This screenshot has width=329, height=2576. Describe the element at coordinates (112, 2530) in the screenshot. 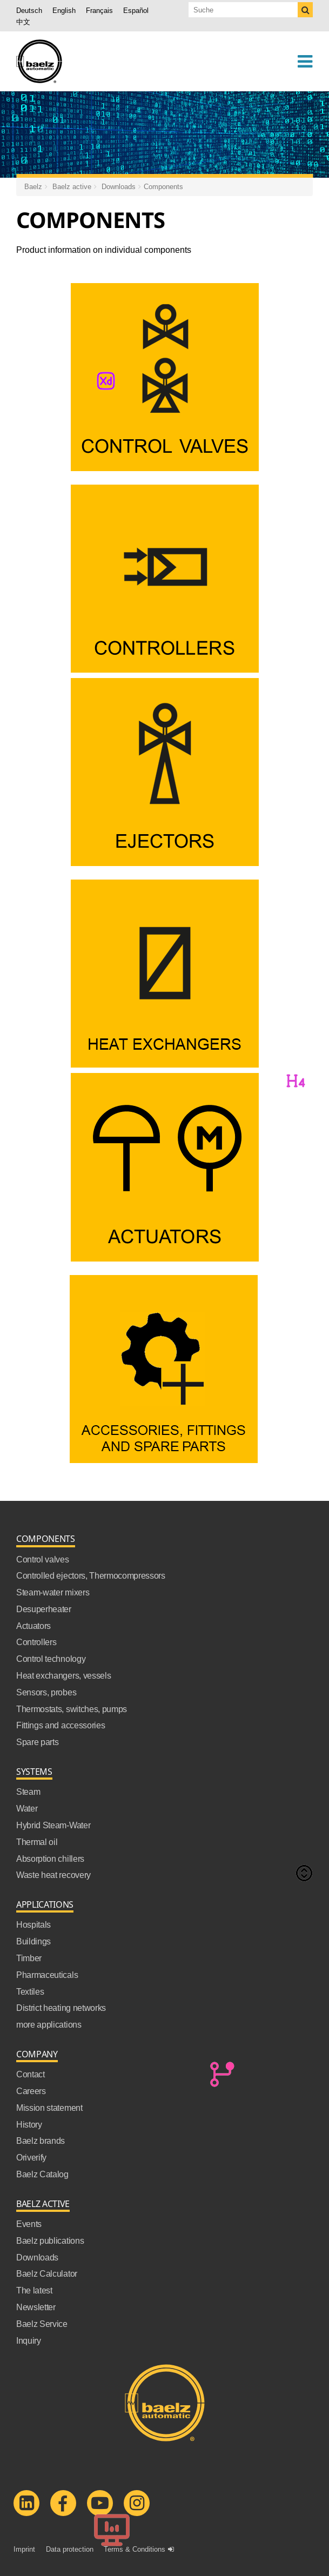

I see `view desktop analytics dashboard` at that location.